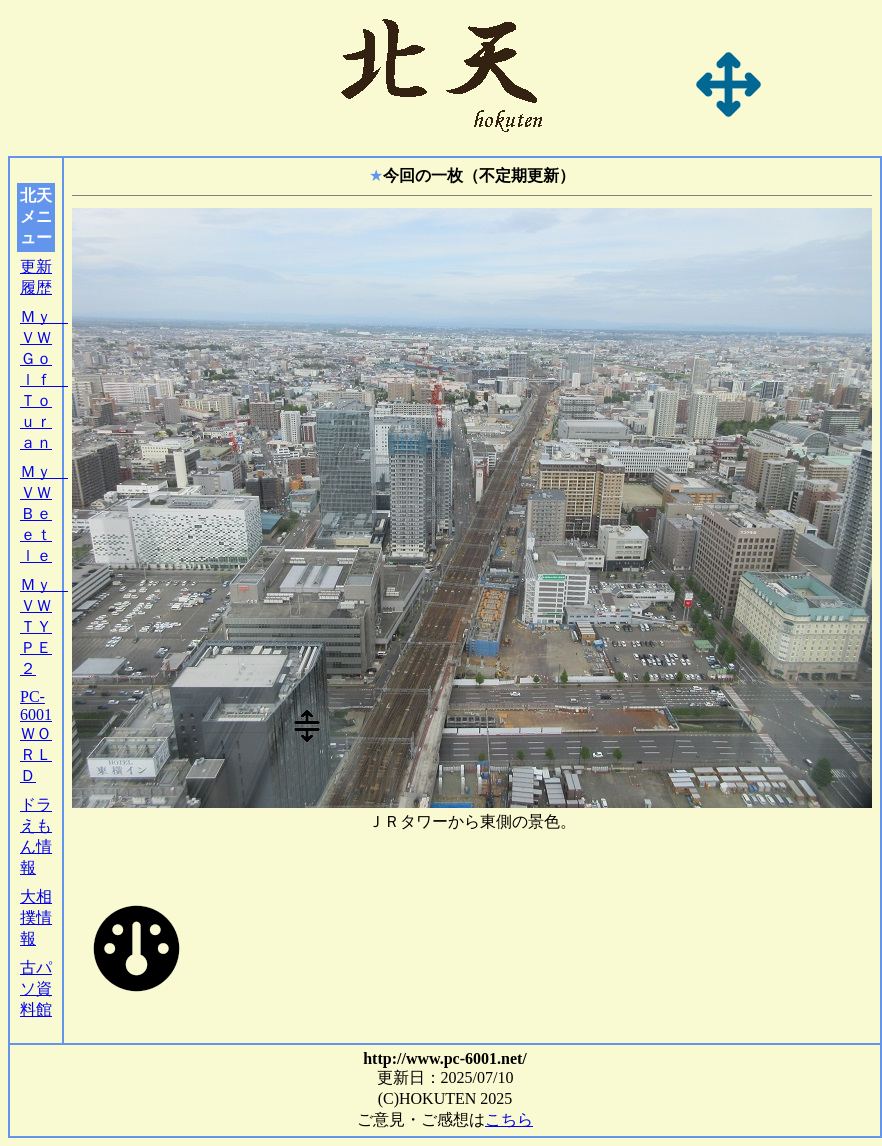  I want to click on view dashboard or control panel, so click(136, 948).